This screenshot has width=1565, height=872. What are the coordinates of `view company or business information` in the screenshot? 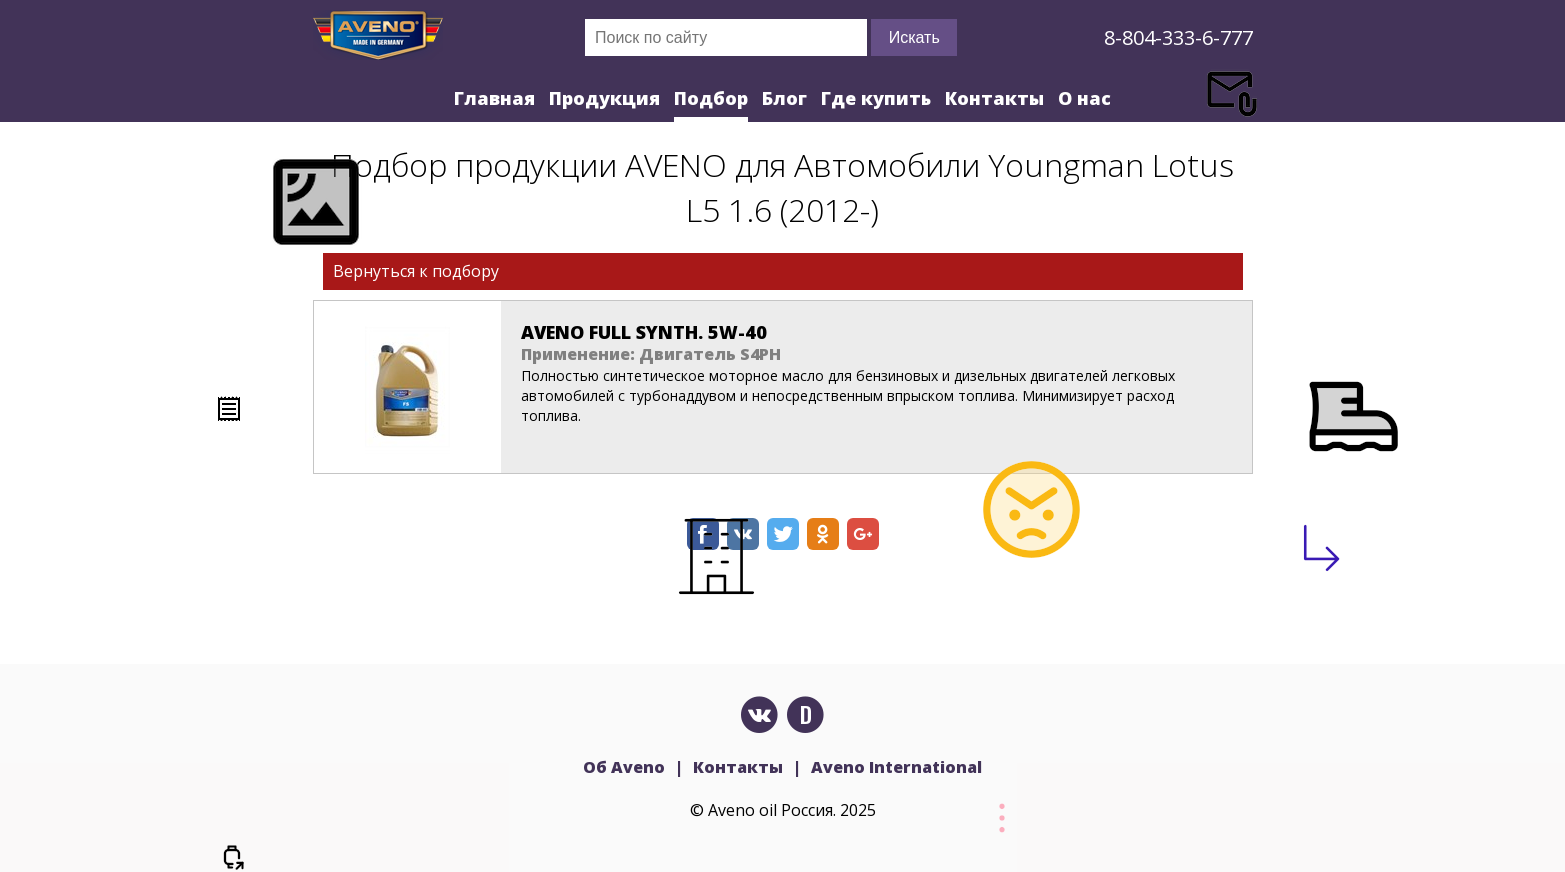 It's located at (716, 556).